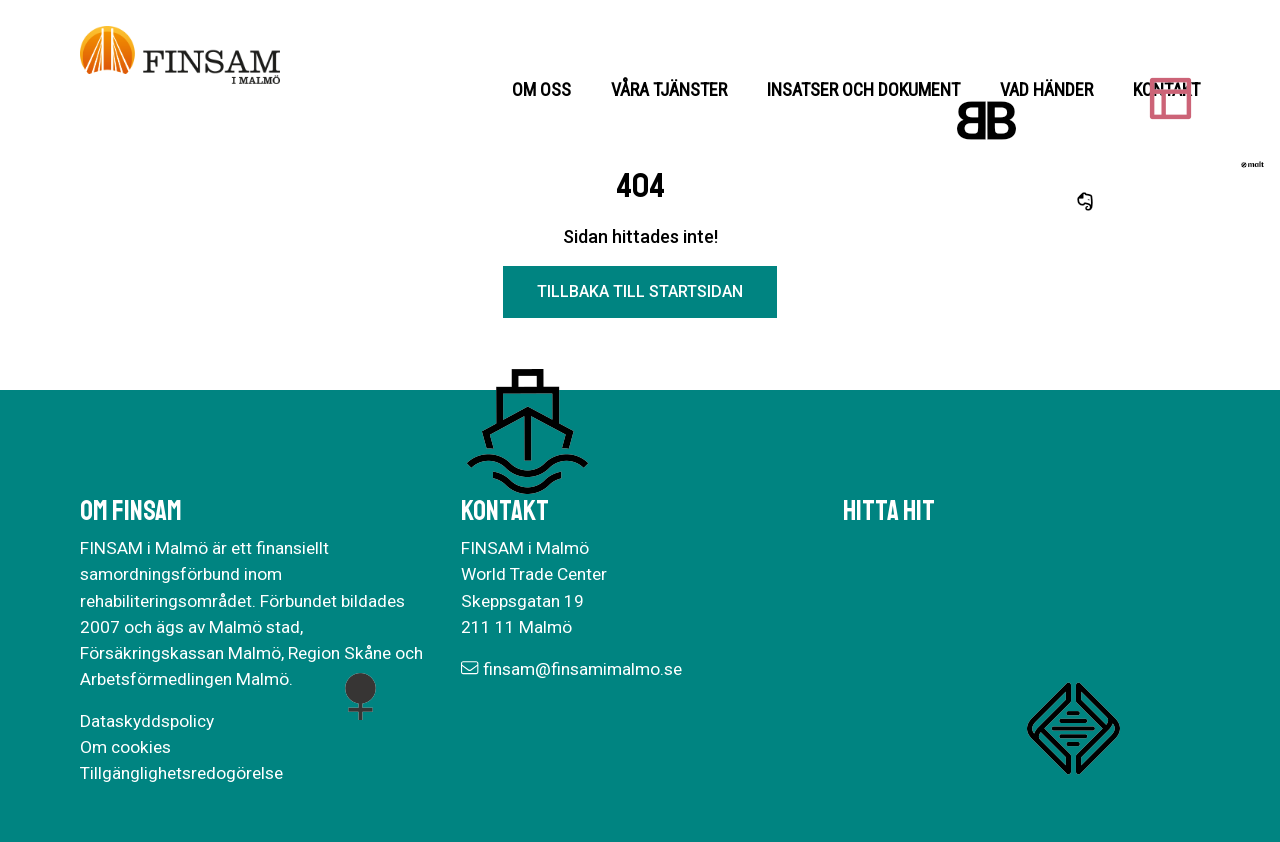 This screenshot has height=842, width=1280. What do you see at coordinates (1170, 98) in the screenshot?
I see `switch to grid layout view` at bounding box center [1170, 98].